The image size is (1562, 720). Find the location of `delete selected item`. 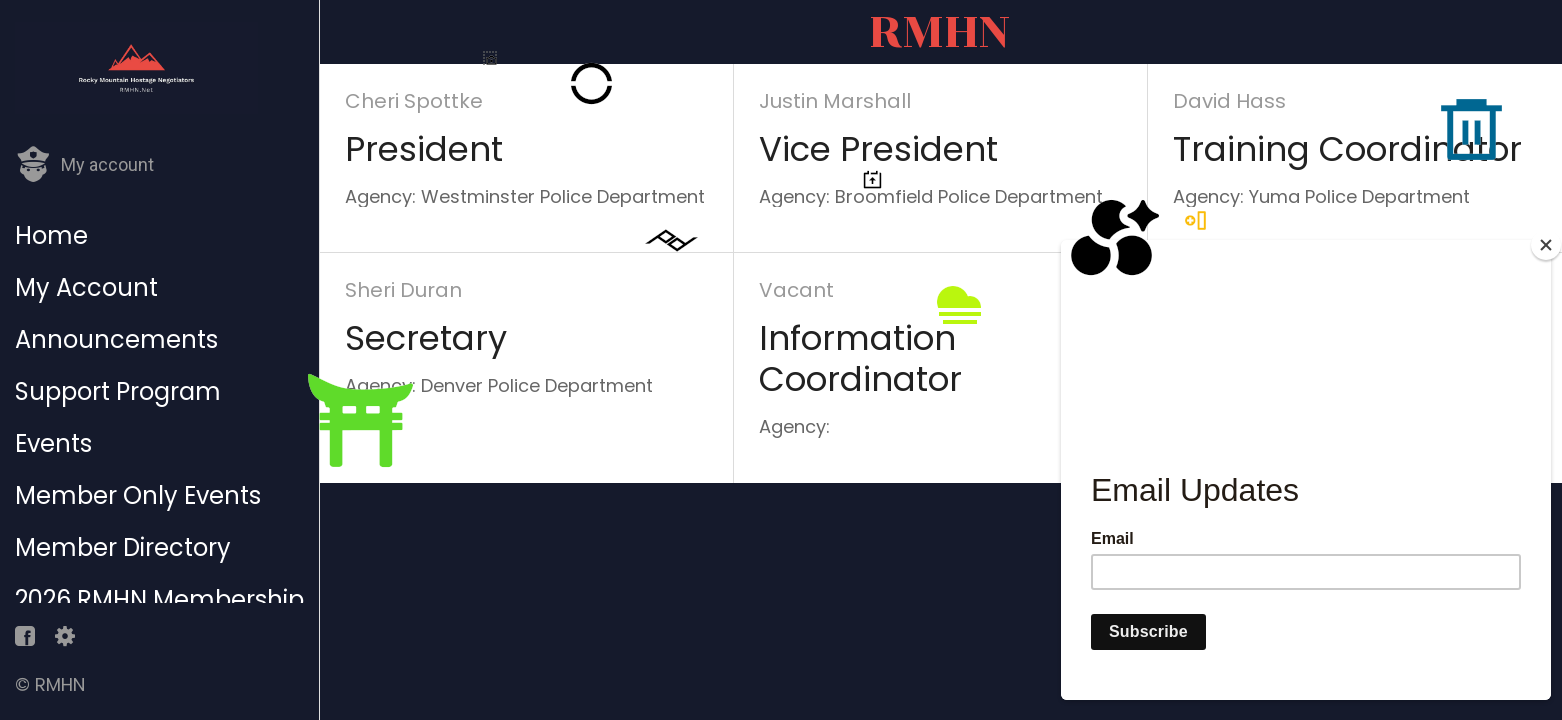

delete selected item is located at coordinates (1471, 129).